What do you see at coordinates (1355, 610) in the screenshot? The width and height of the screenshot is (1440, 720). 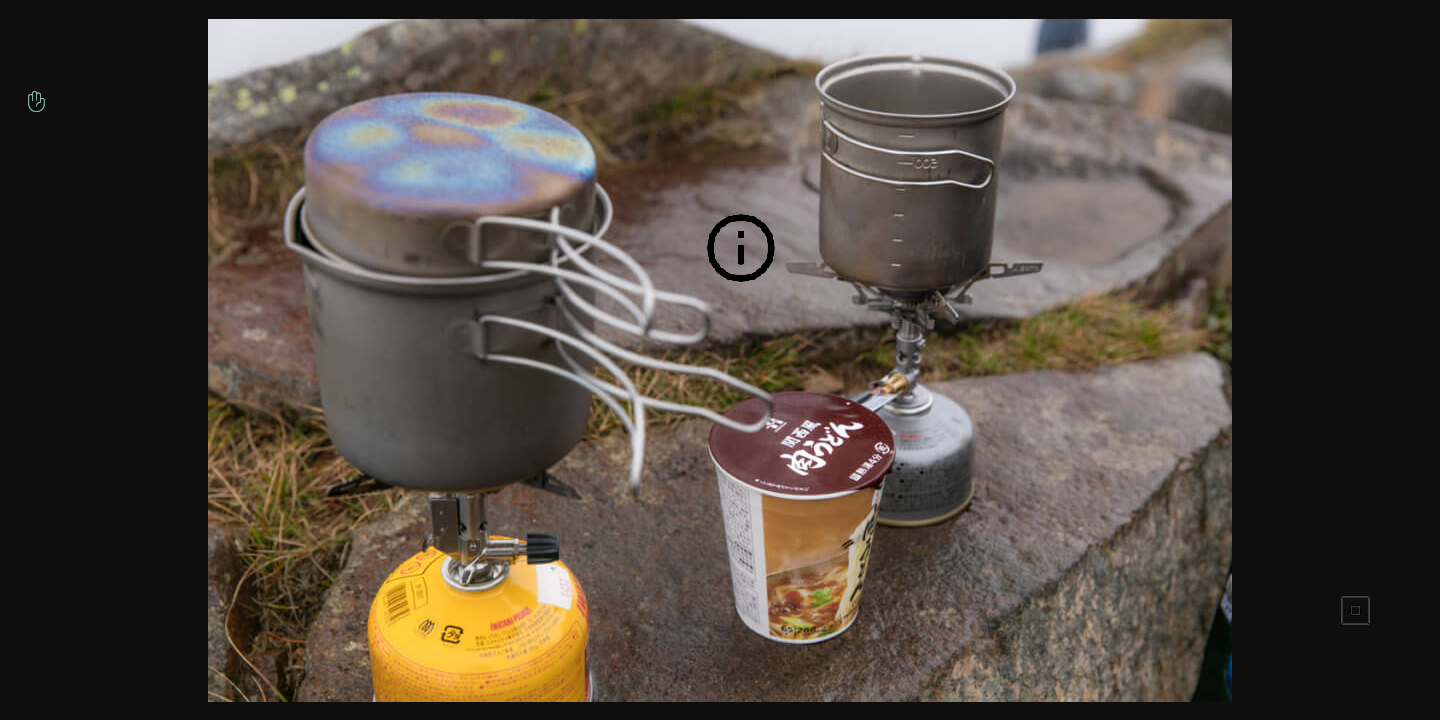 I see `view app or brand logo` at bounding box center [1355, 610].